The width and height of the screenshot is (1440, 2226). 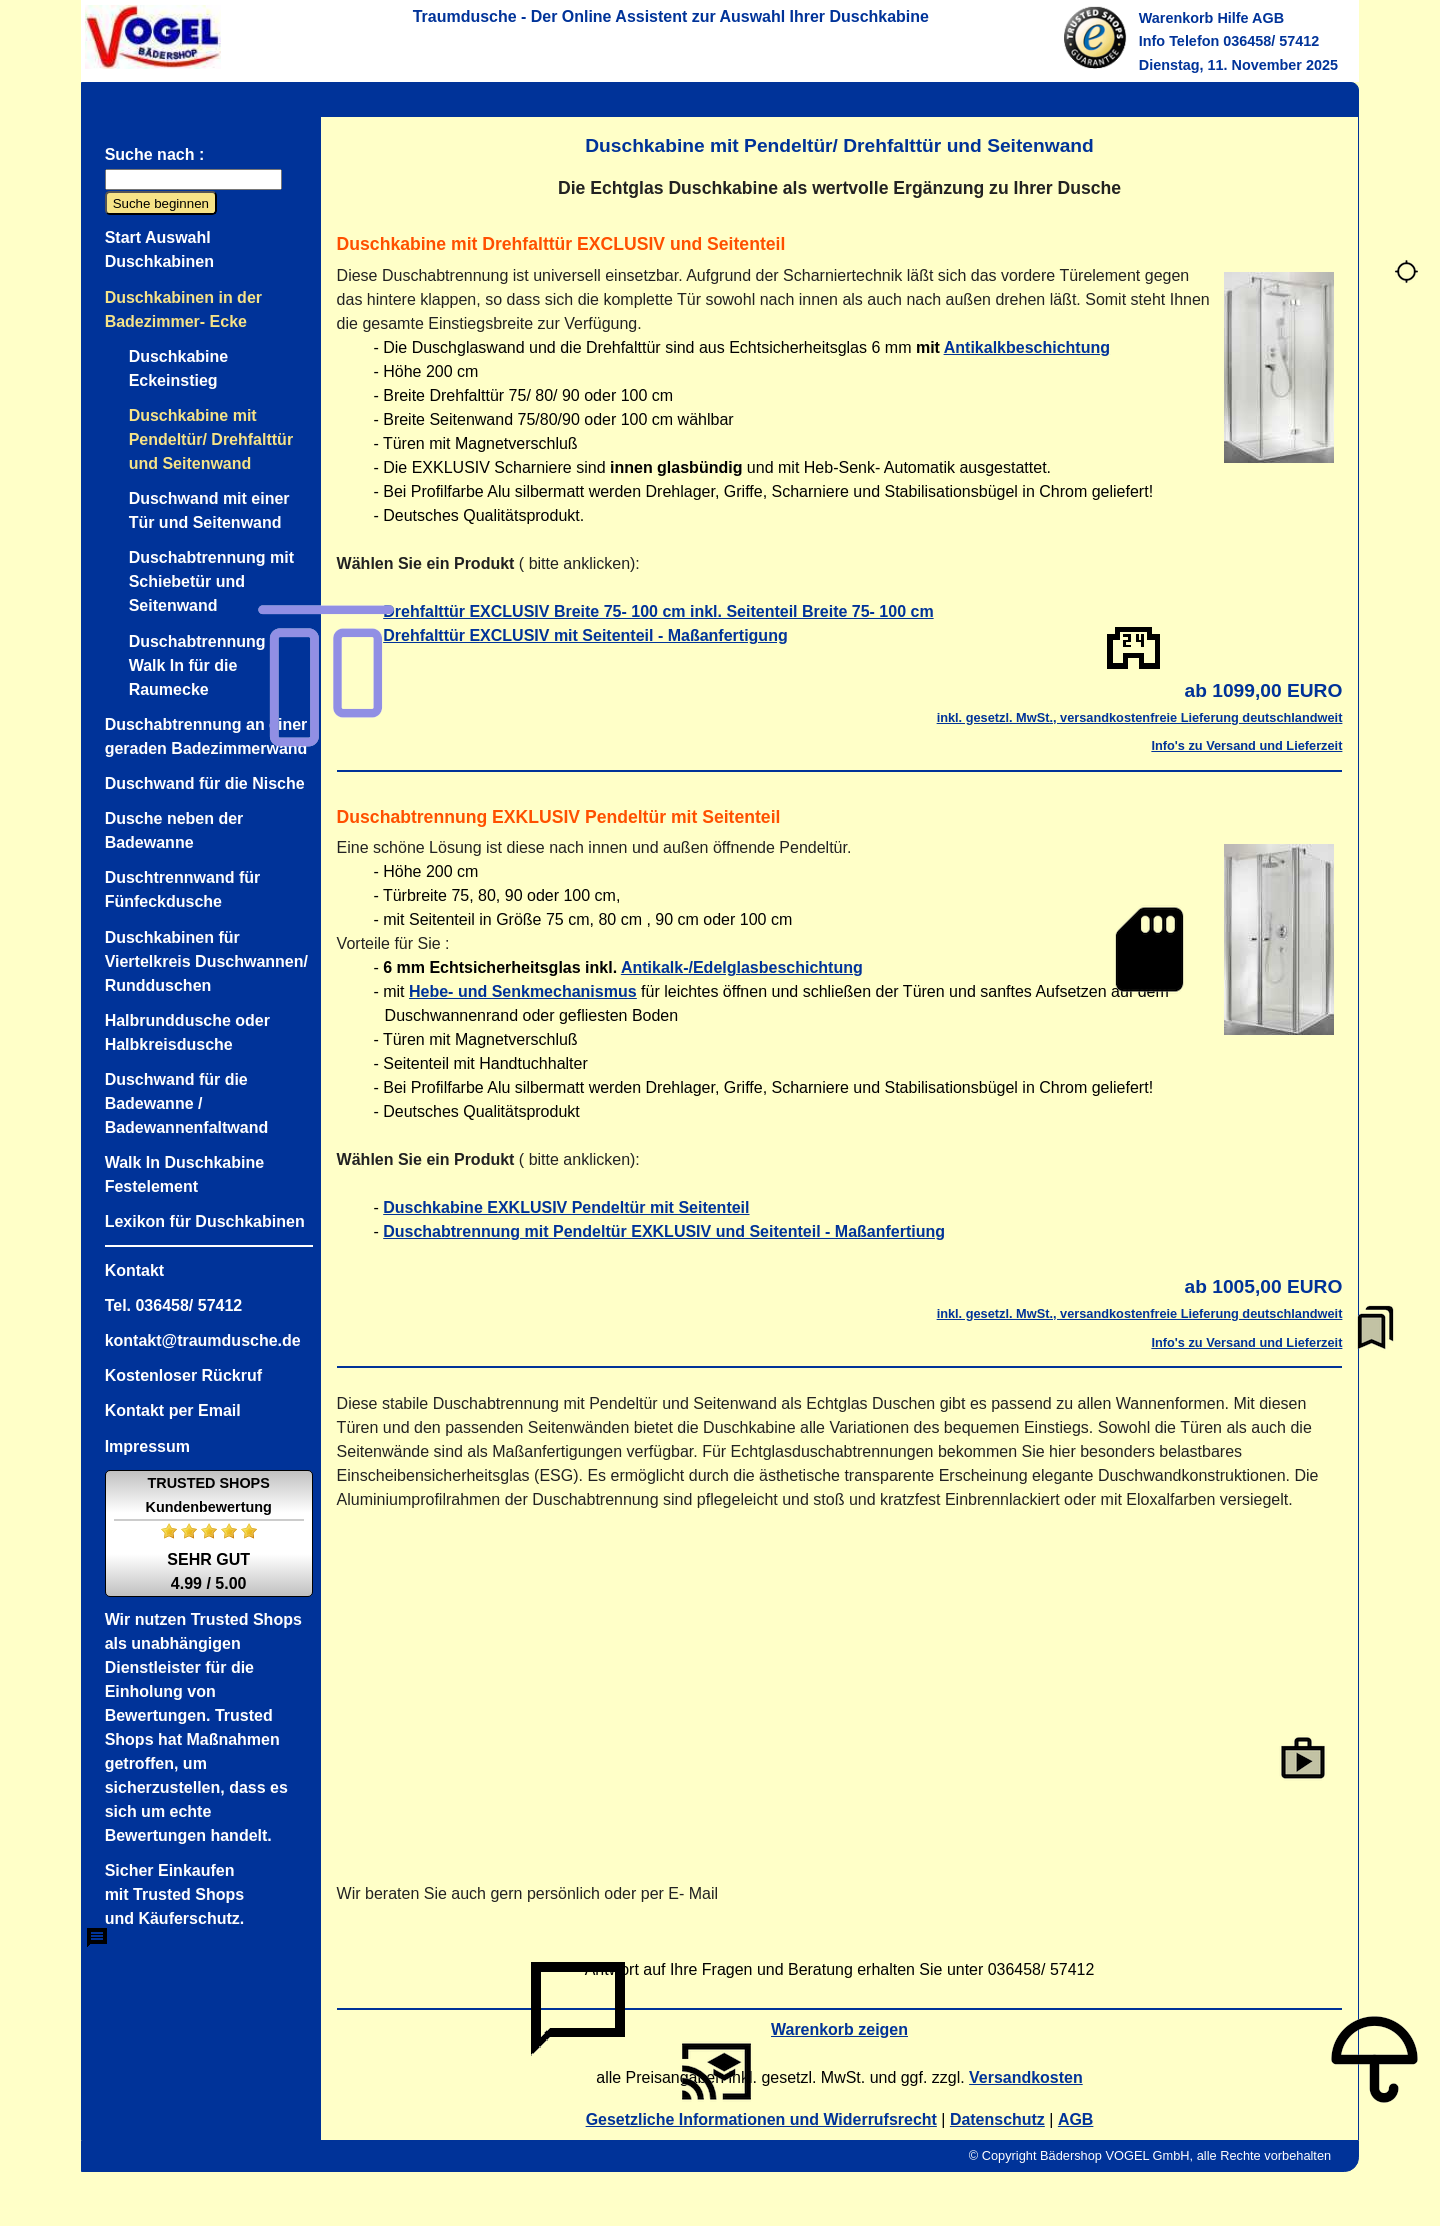 What do you see at coordinates (326, 673) in the screenshot?
I see `align selected elements to the top` at bounding box center [326, 673].